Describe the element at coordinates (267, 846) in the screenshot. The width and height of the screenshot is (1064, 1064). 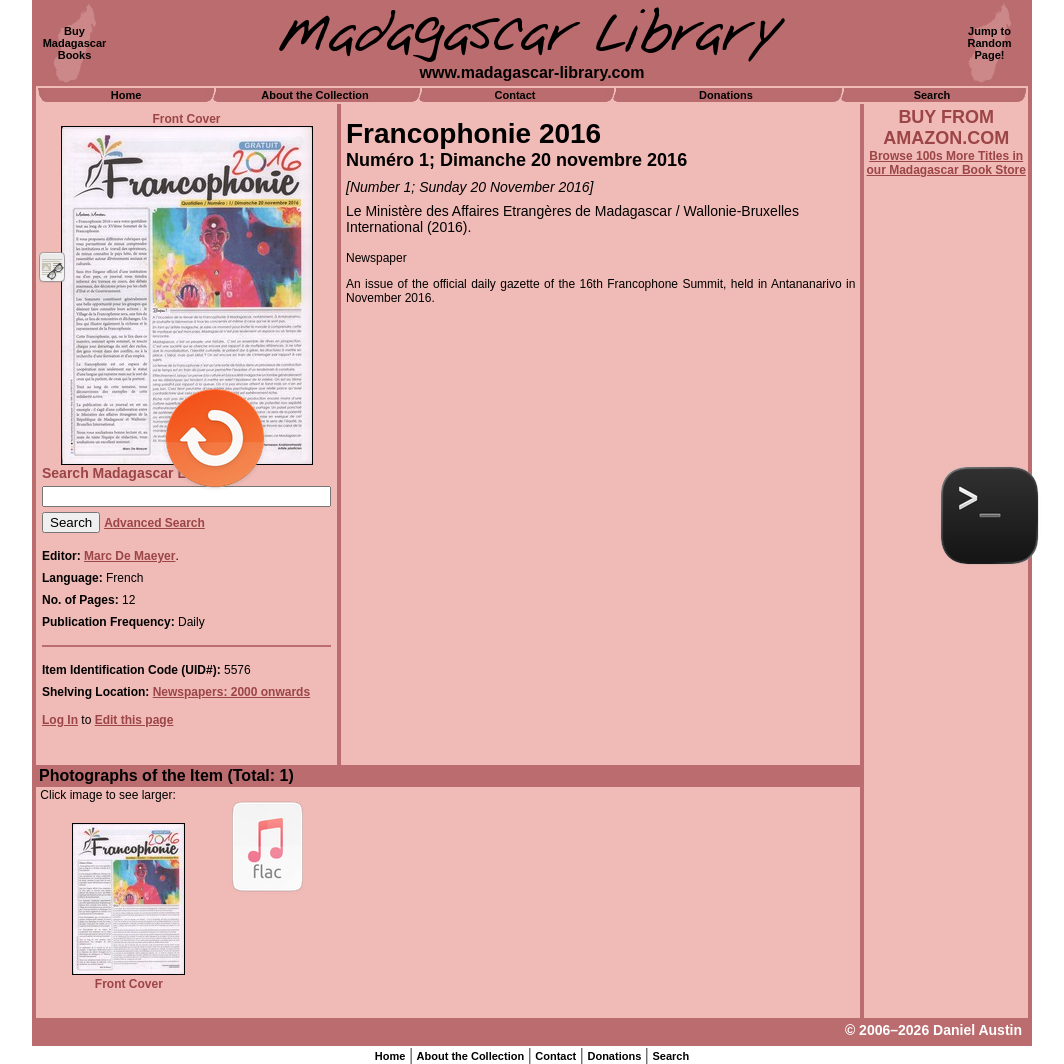
I see `a flac audio file` at that location.